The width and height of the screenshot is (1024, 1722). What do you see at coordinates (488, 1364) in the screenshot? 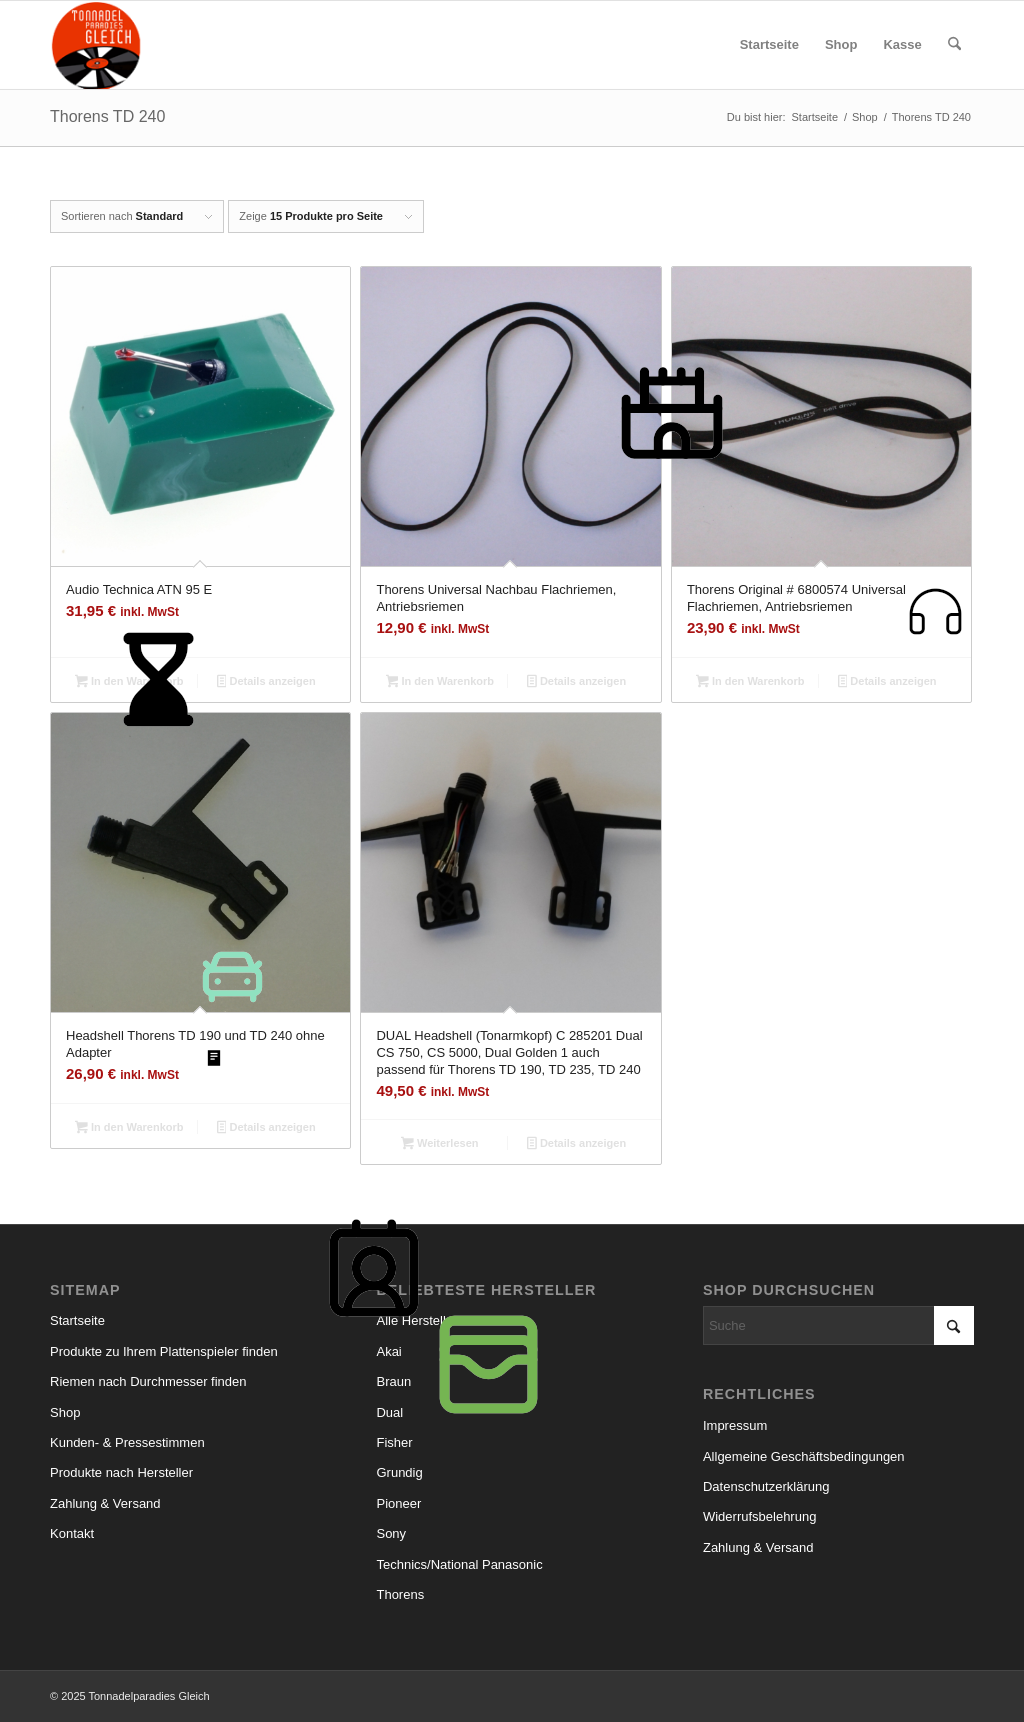
I see `access your digital wallet and payment cards` at bounding box center [488, 1364].